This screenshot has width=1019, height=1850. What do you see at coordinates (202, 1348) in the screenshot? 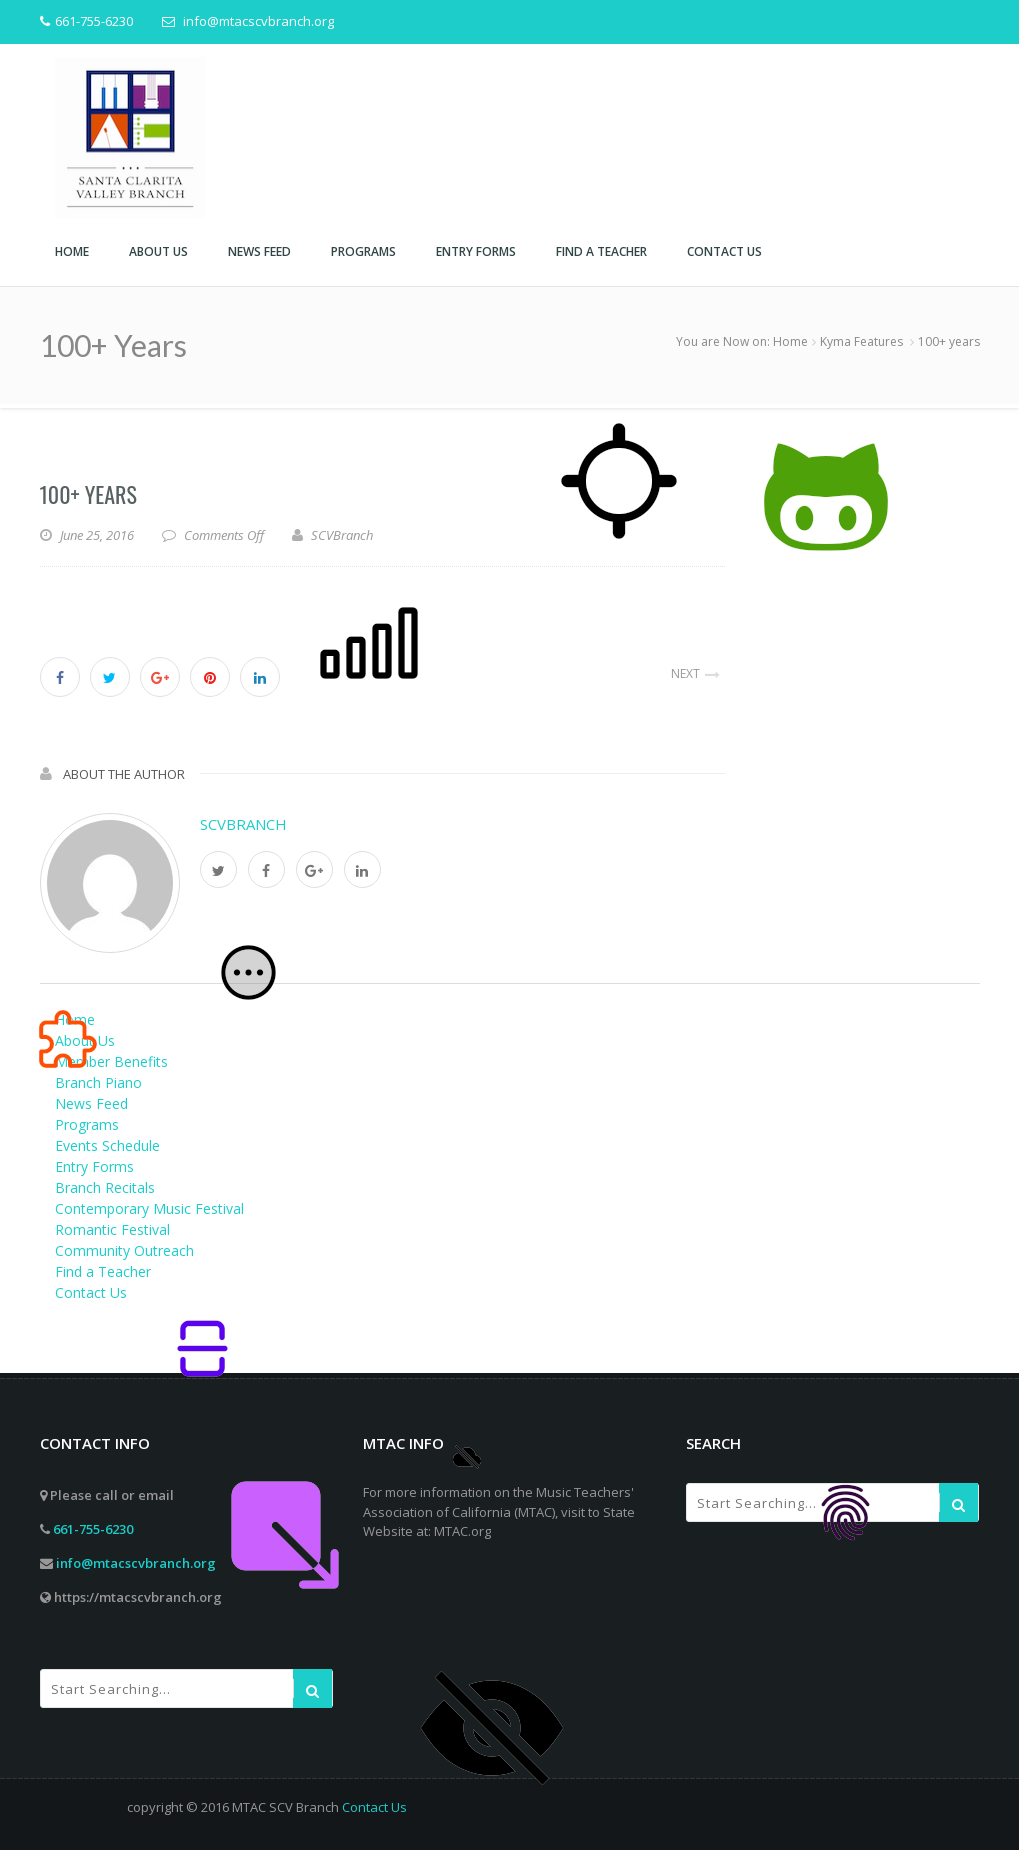
I see `split view vertically` at bounding box center [202, 1348].